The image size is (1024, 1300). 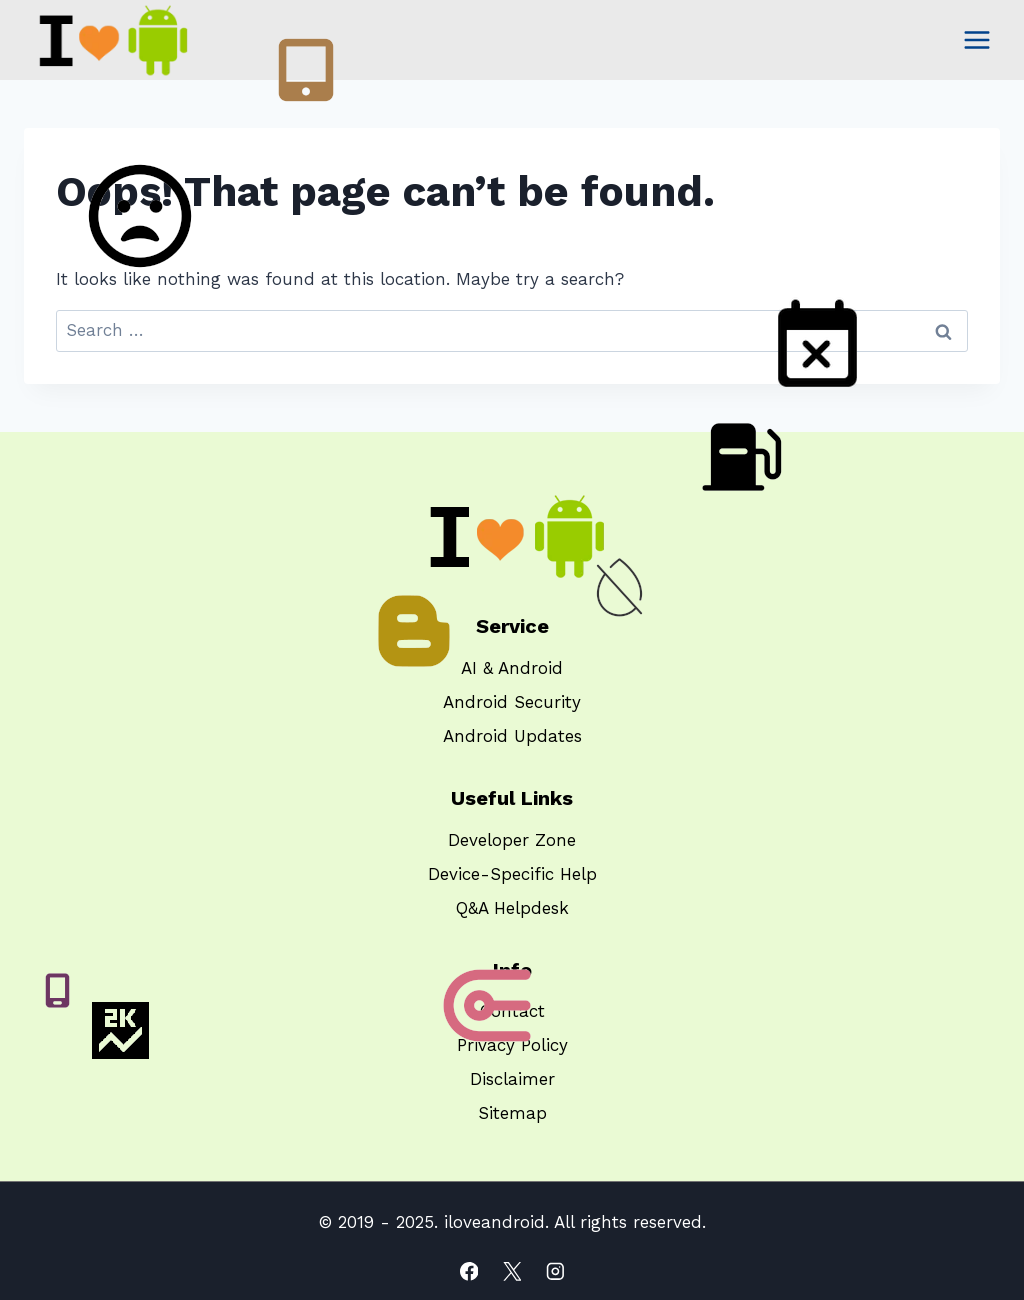 I want to click on view score or performance metrics, so click(x=120, y=1030).